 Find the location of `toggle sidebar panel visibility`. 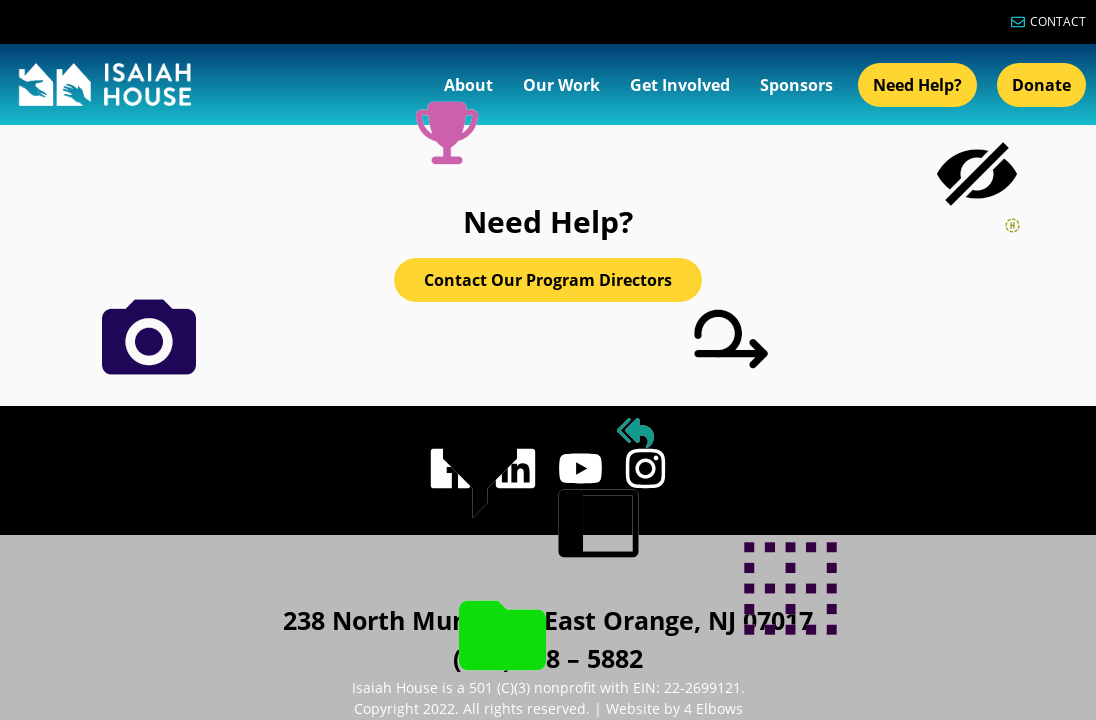

toggle sidebar panel visibility is located at coordinates (598, 523).